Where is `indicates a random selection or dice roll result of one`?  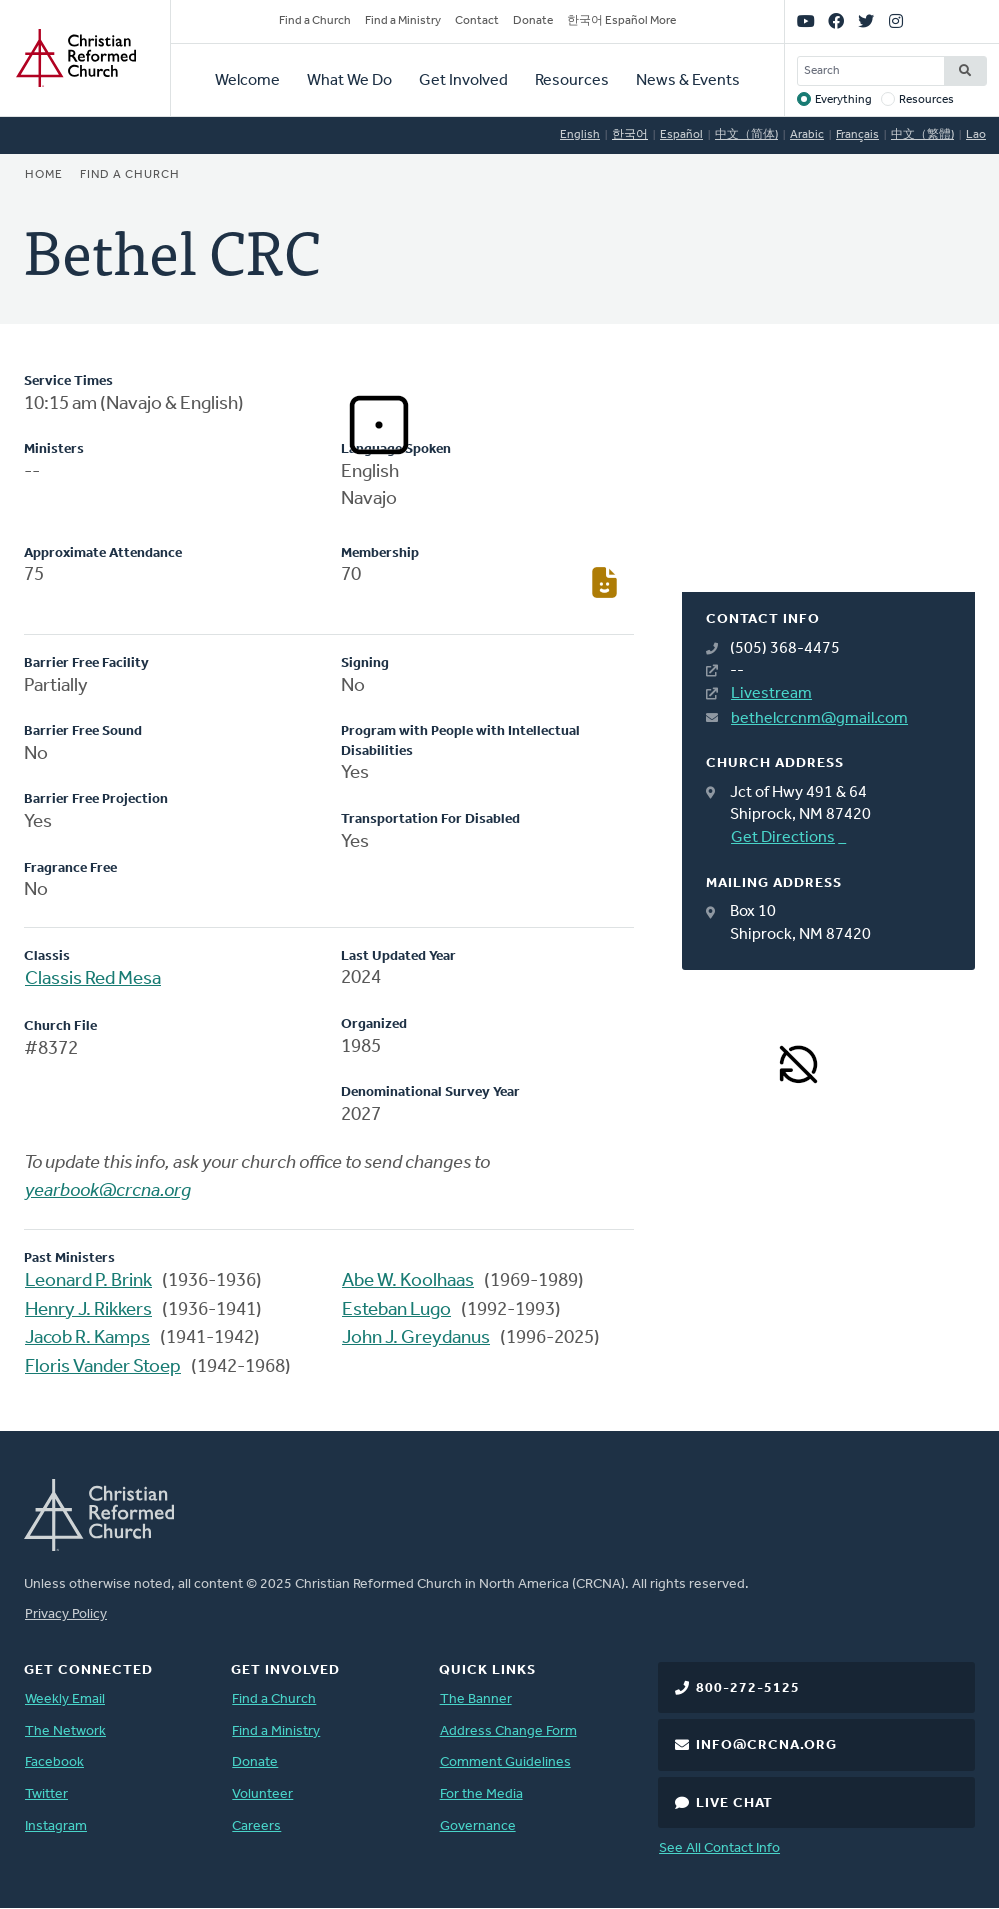
indicates a random selection or dice roll result of one is located at coordinates (379, 425).